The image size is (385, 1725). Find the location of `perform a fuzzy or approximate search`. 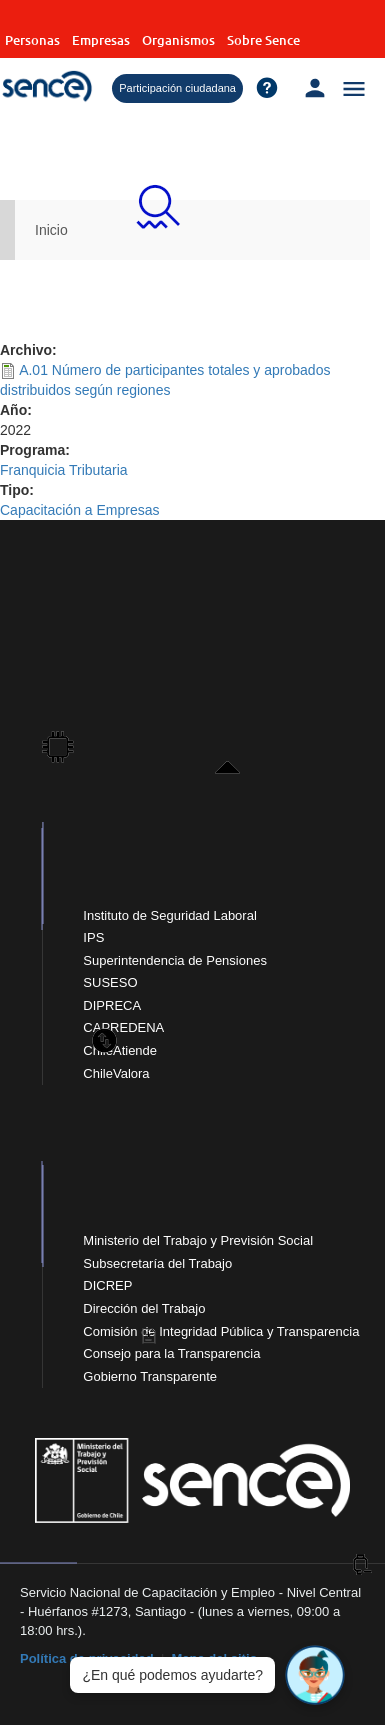

perform a fuzzy or approximate search is located at coordinates (159, 205).